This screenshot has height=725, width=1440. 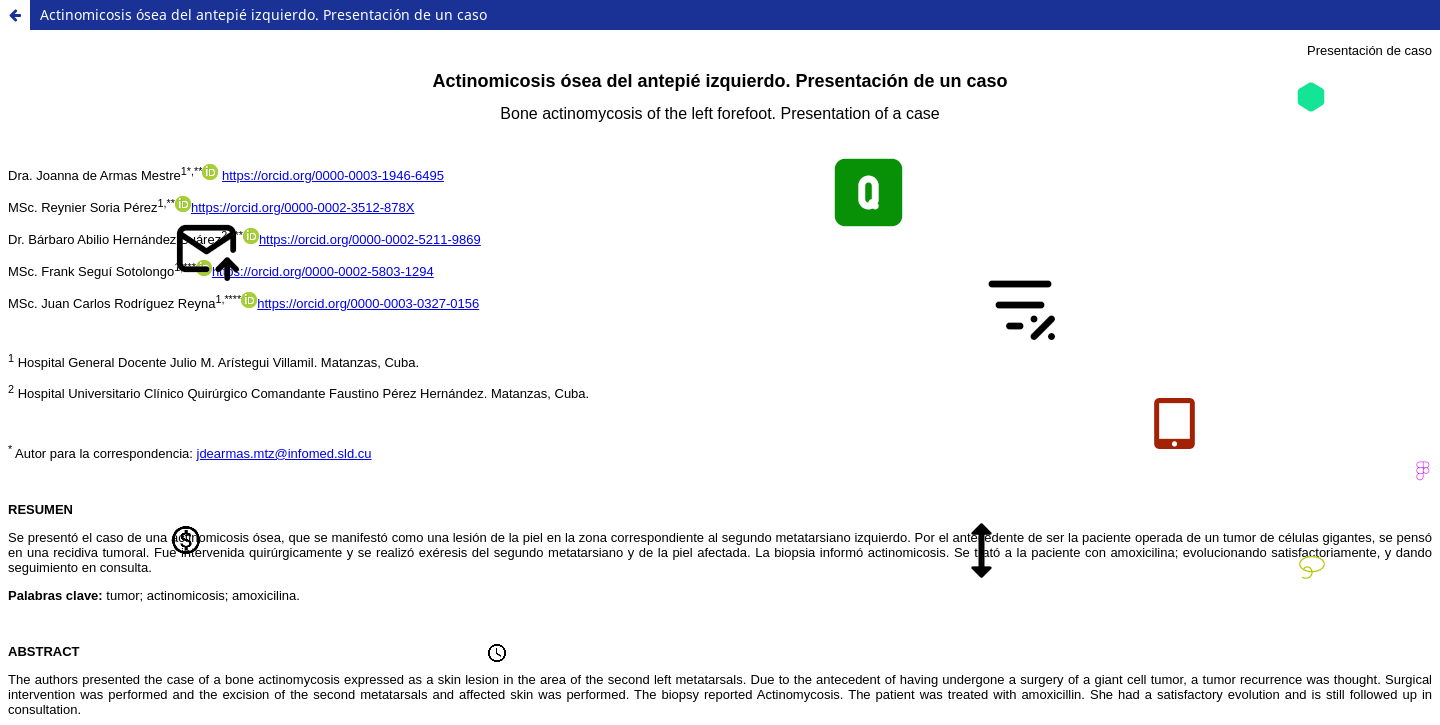 I want to click on view earnings or account balance, so click(x=186, y=540).